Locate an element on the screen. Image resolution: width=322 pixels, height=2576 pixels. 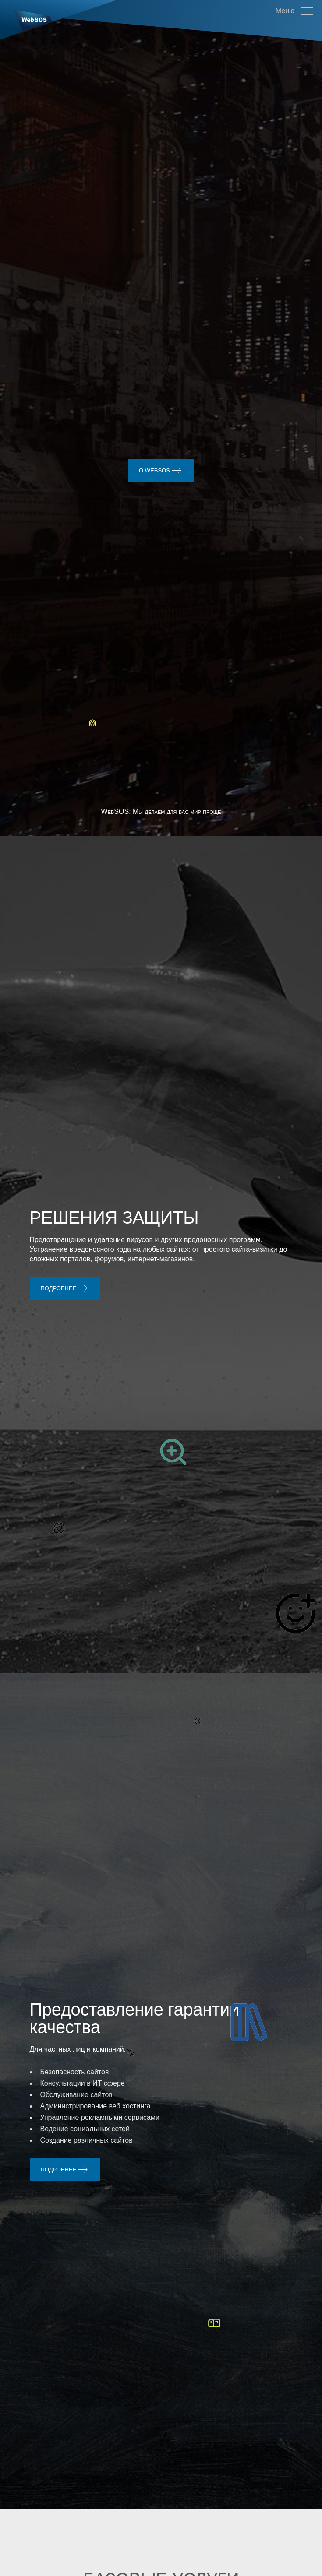
zoom in on content or image is located at coordinates (173, 1452).